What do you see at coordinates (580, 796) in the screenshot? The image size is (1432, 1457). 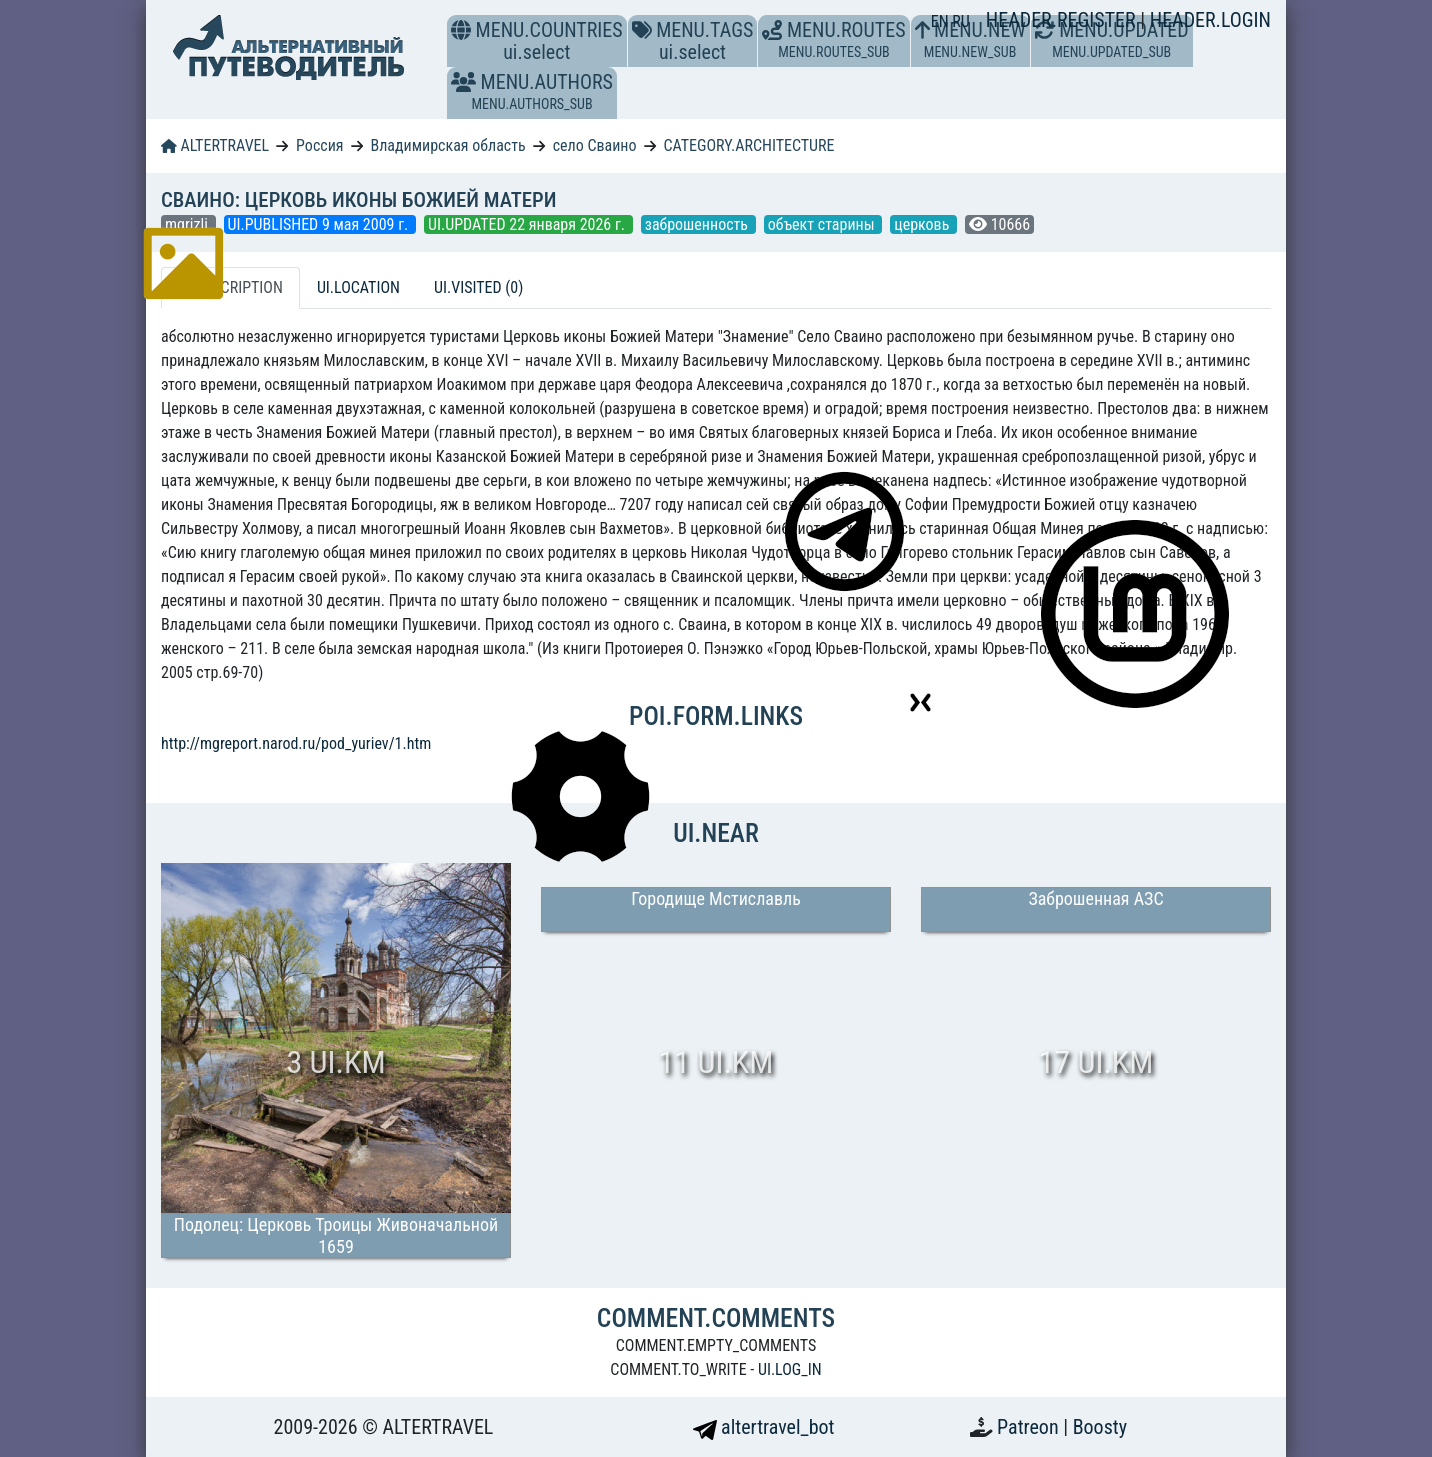 I see `open settings menu` at bounding box center [580, 796].